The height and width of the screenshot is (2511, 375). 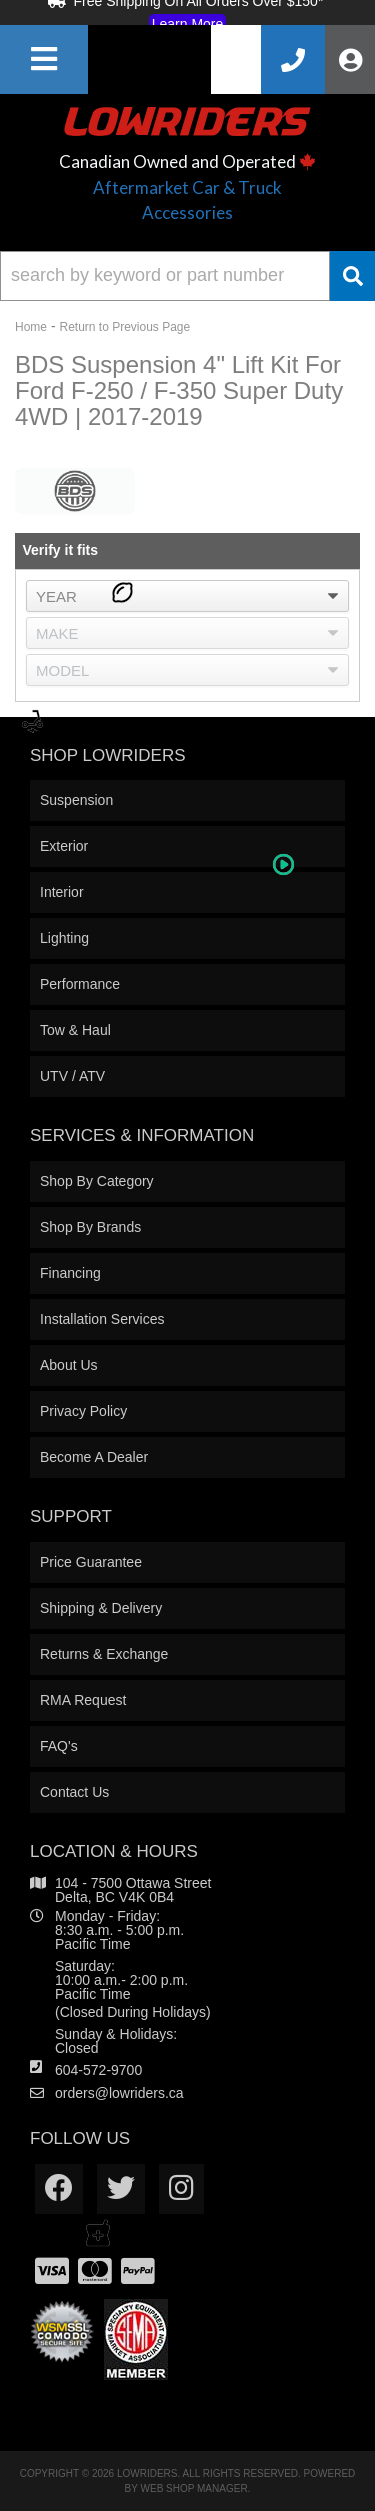 I want to click on play media or video content, so click(x=283, y=864).